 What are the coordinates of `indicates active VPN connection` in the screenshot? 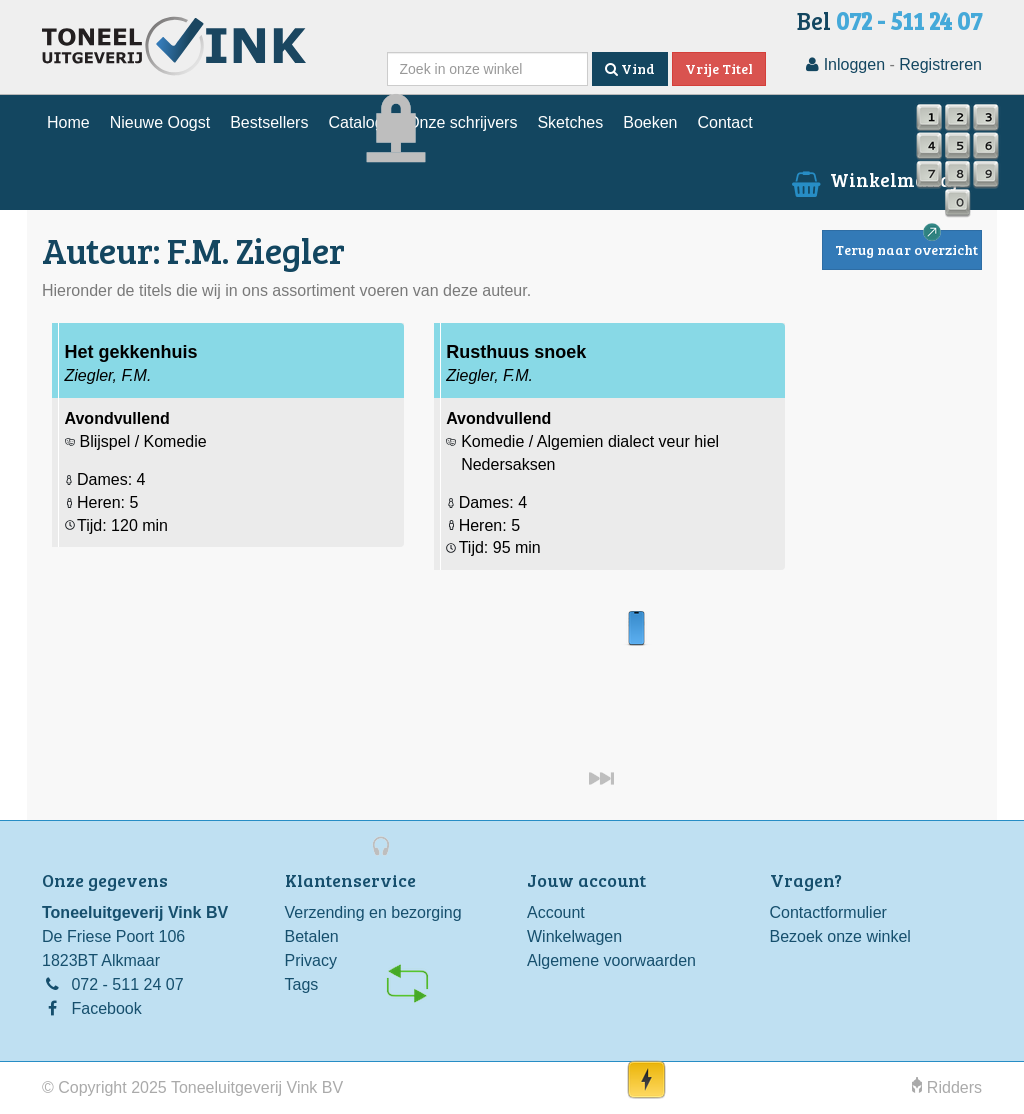 It's located at (396, 128).